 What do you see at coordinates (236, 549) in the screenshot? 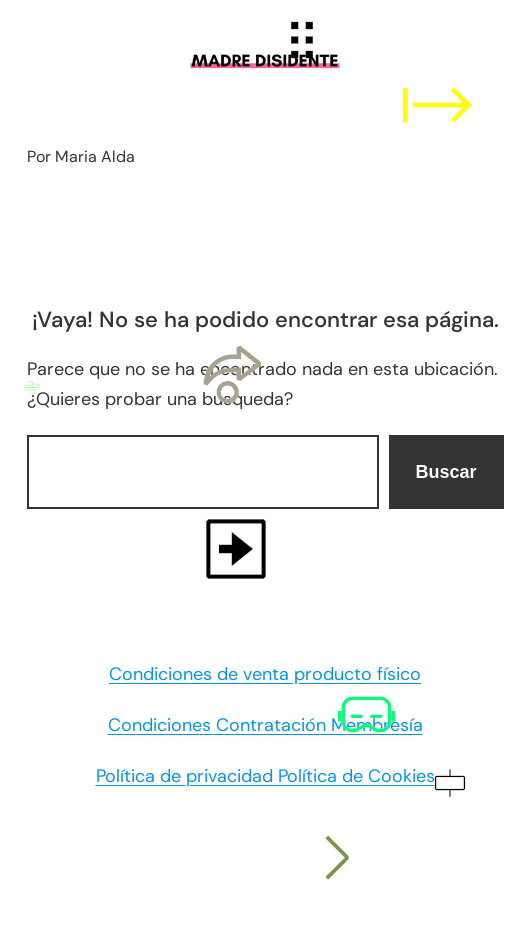
I see `indicates a file has been renamed in version control` at bounding box center [236, 549].